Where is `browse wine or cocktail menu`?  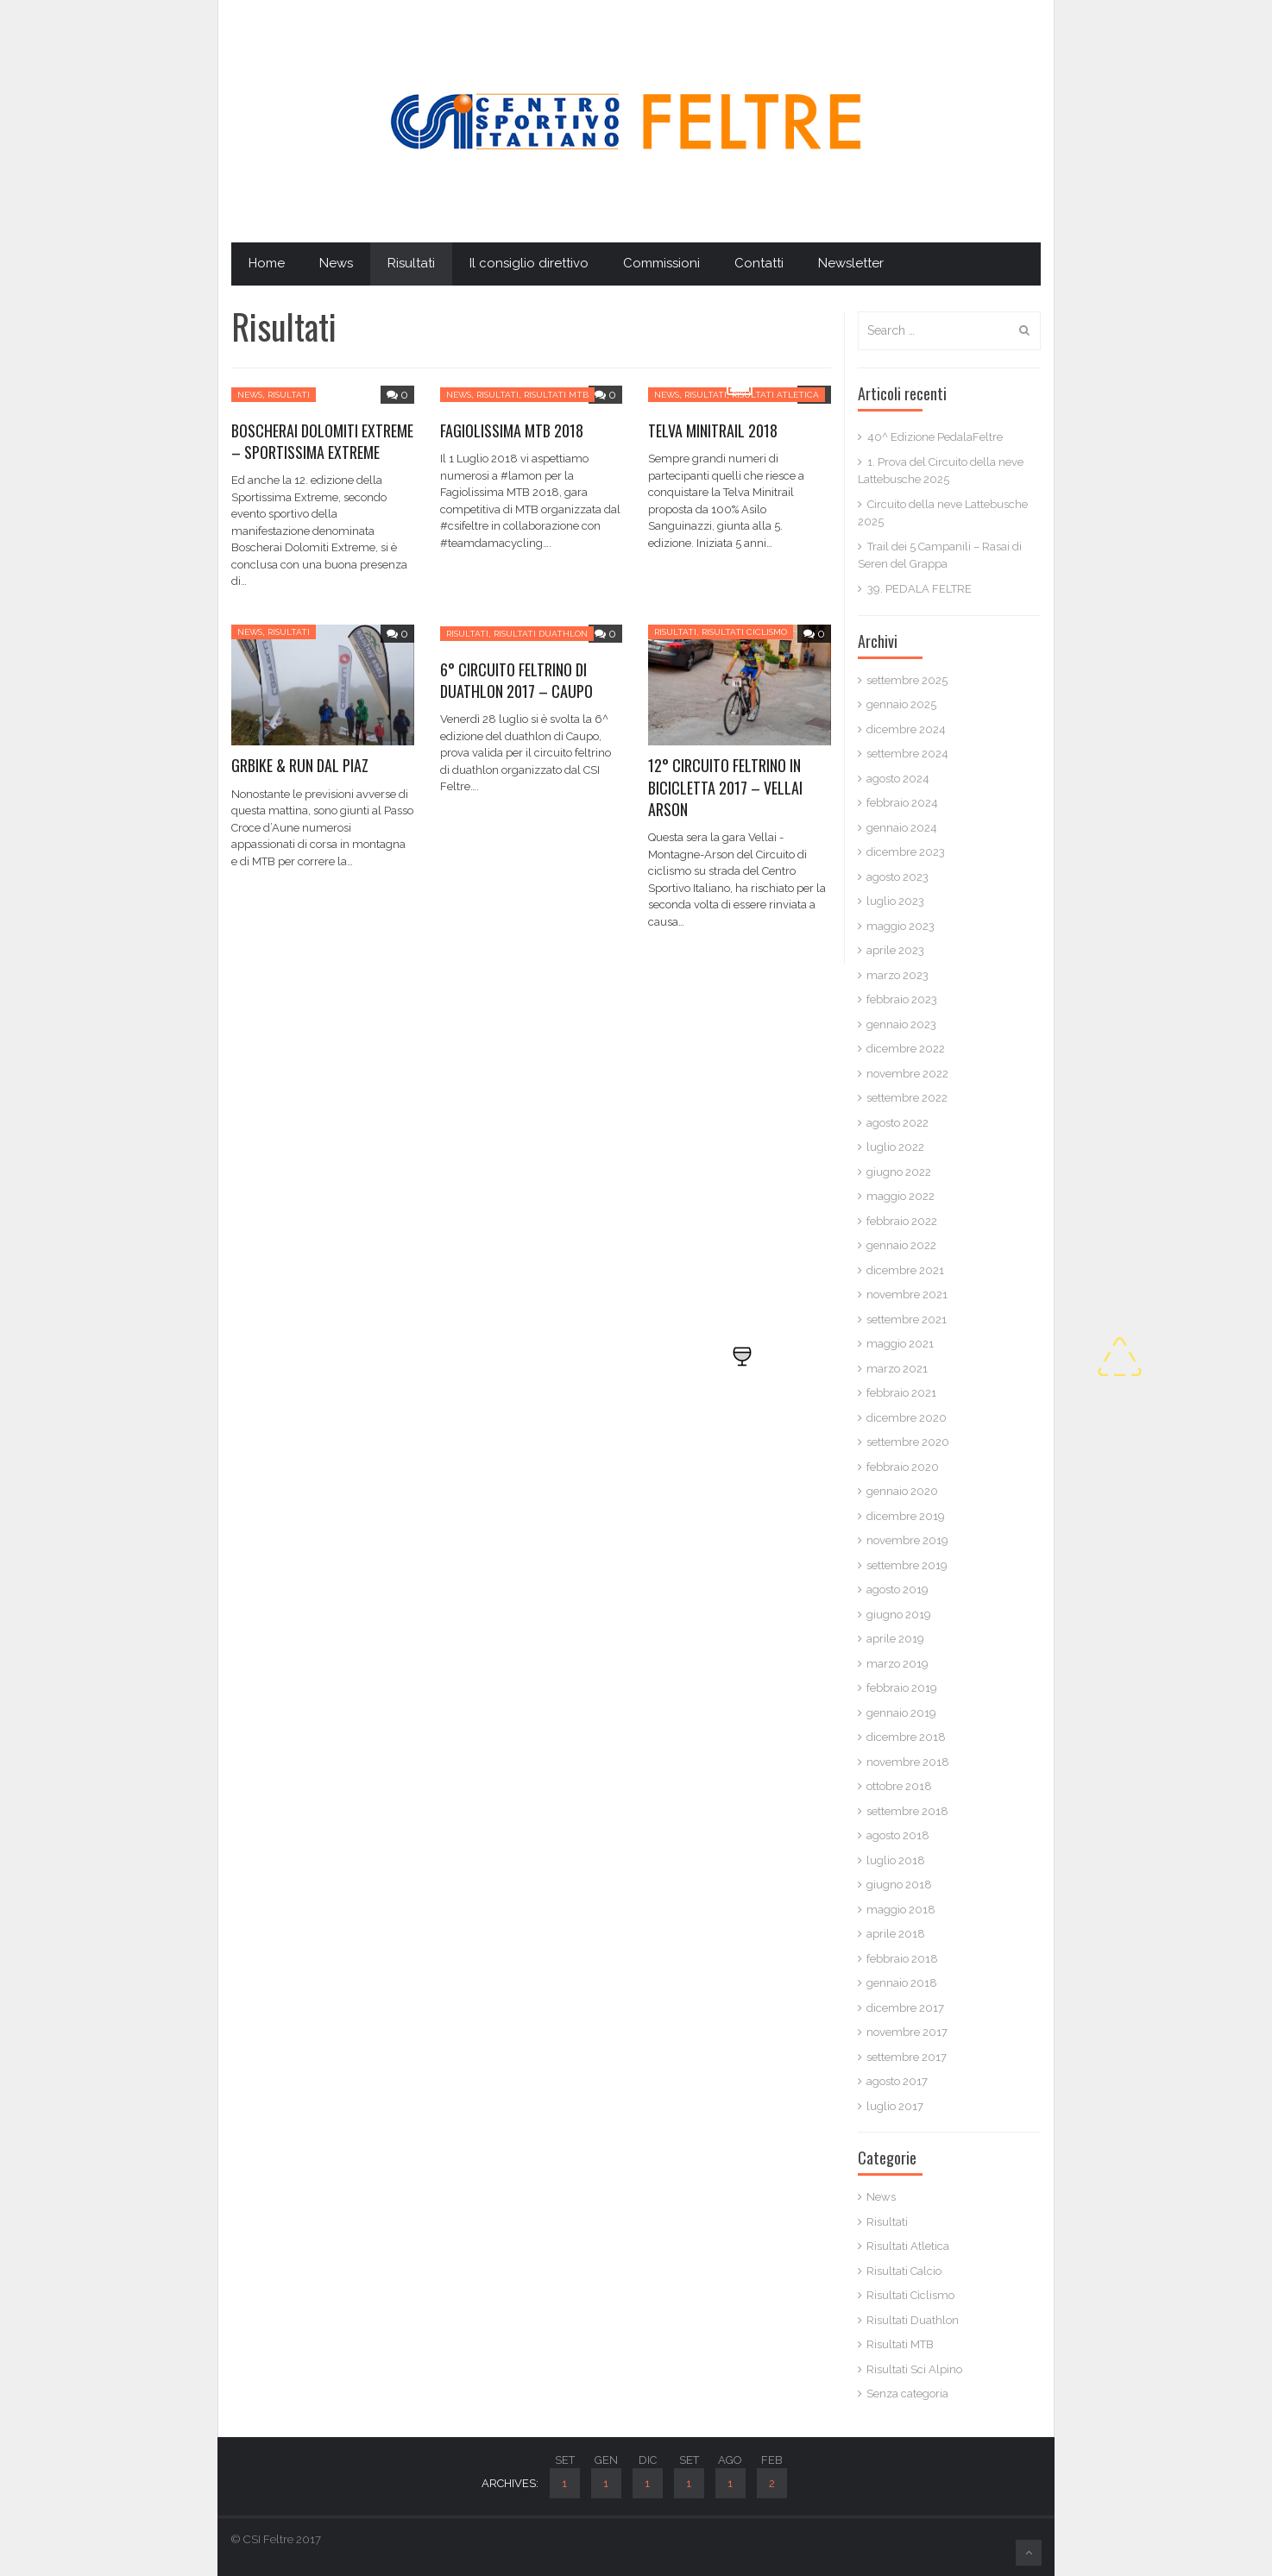 browse wine or cocktail menu is located at coordinates (742, 1356).